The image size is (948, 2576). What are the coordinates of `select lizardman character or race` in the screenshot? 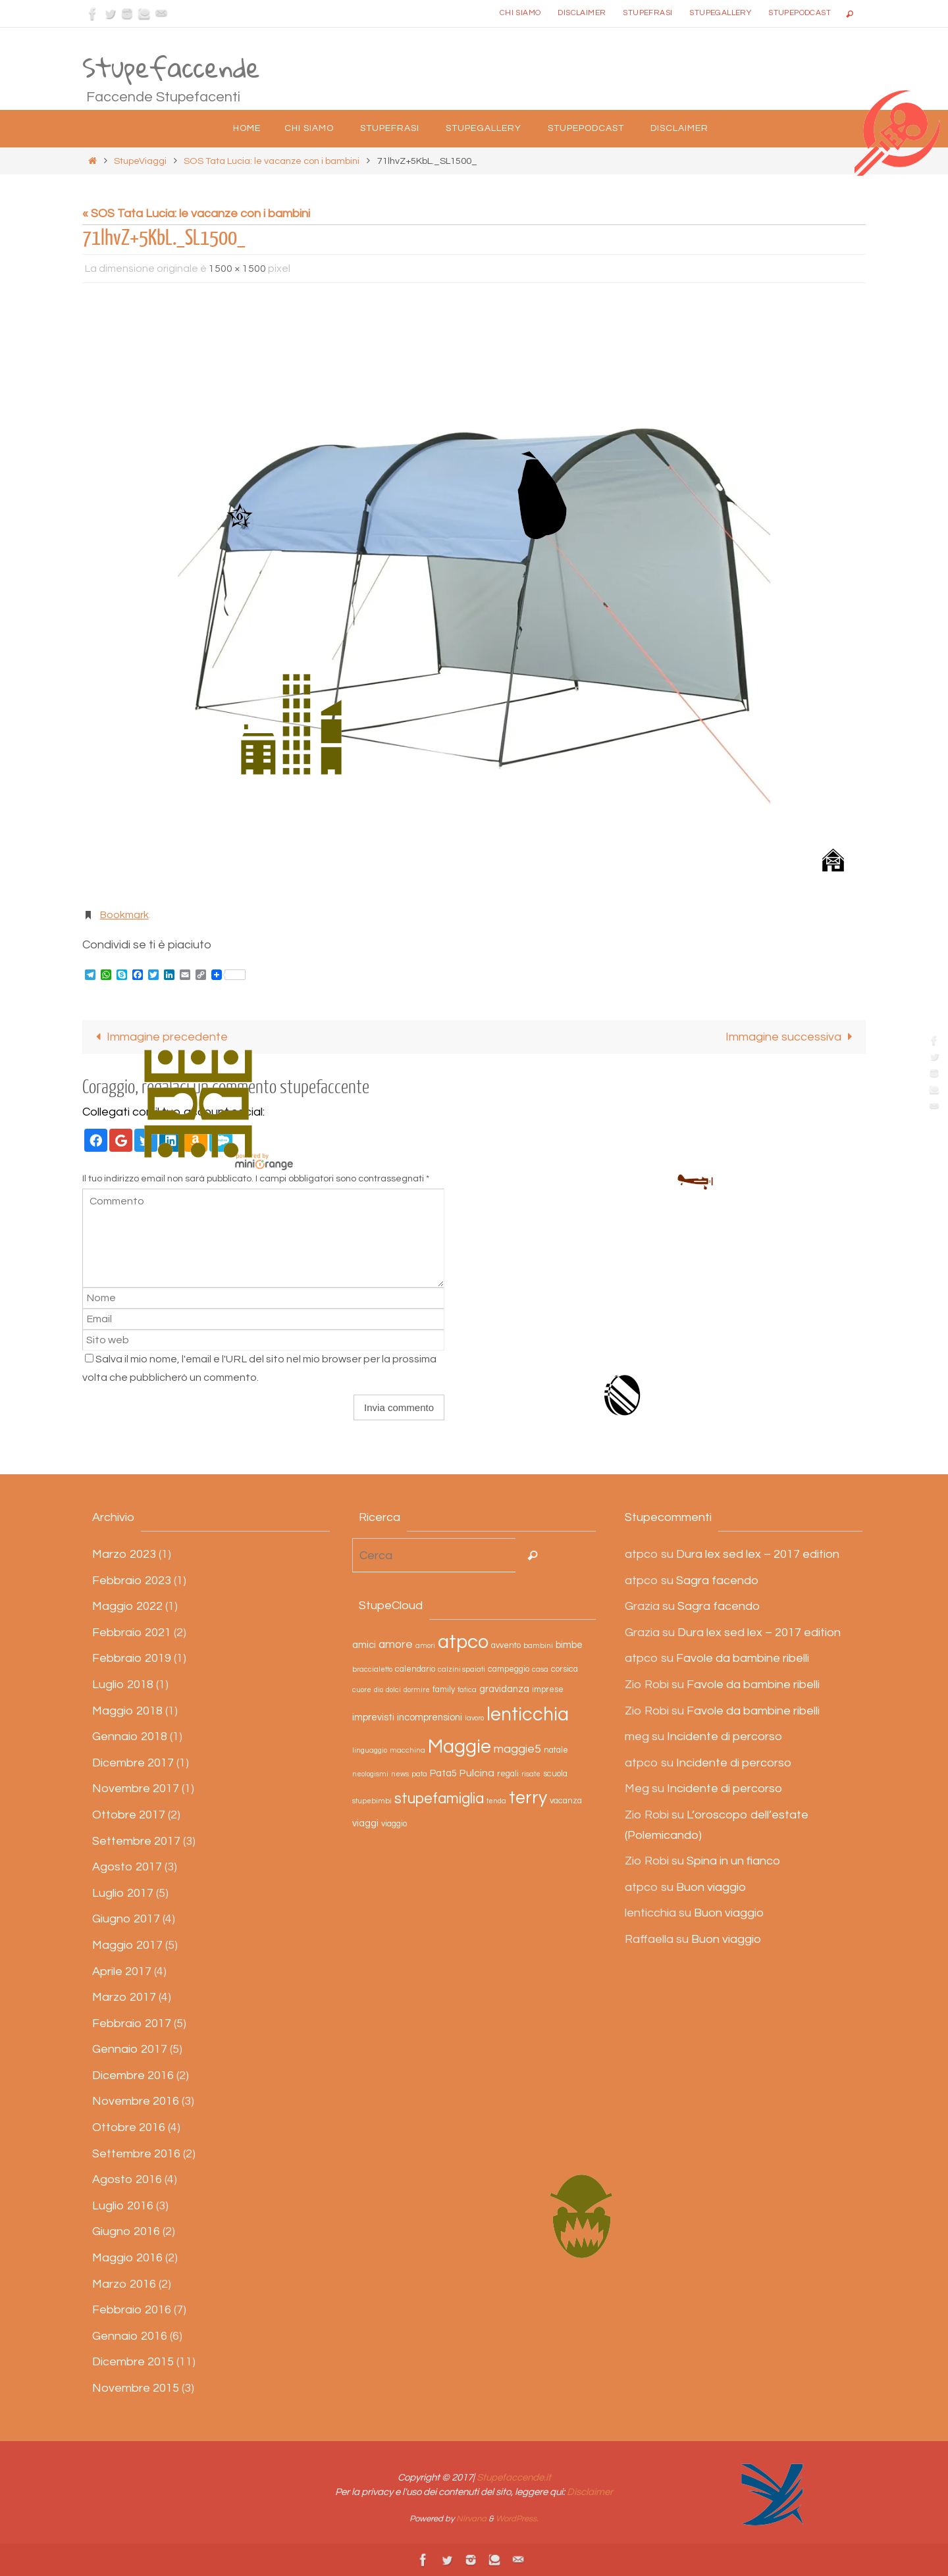 It's located at (582, 2216).